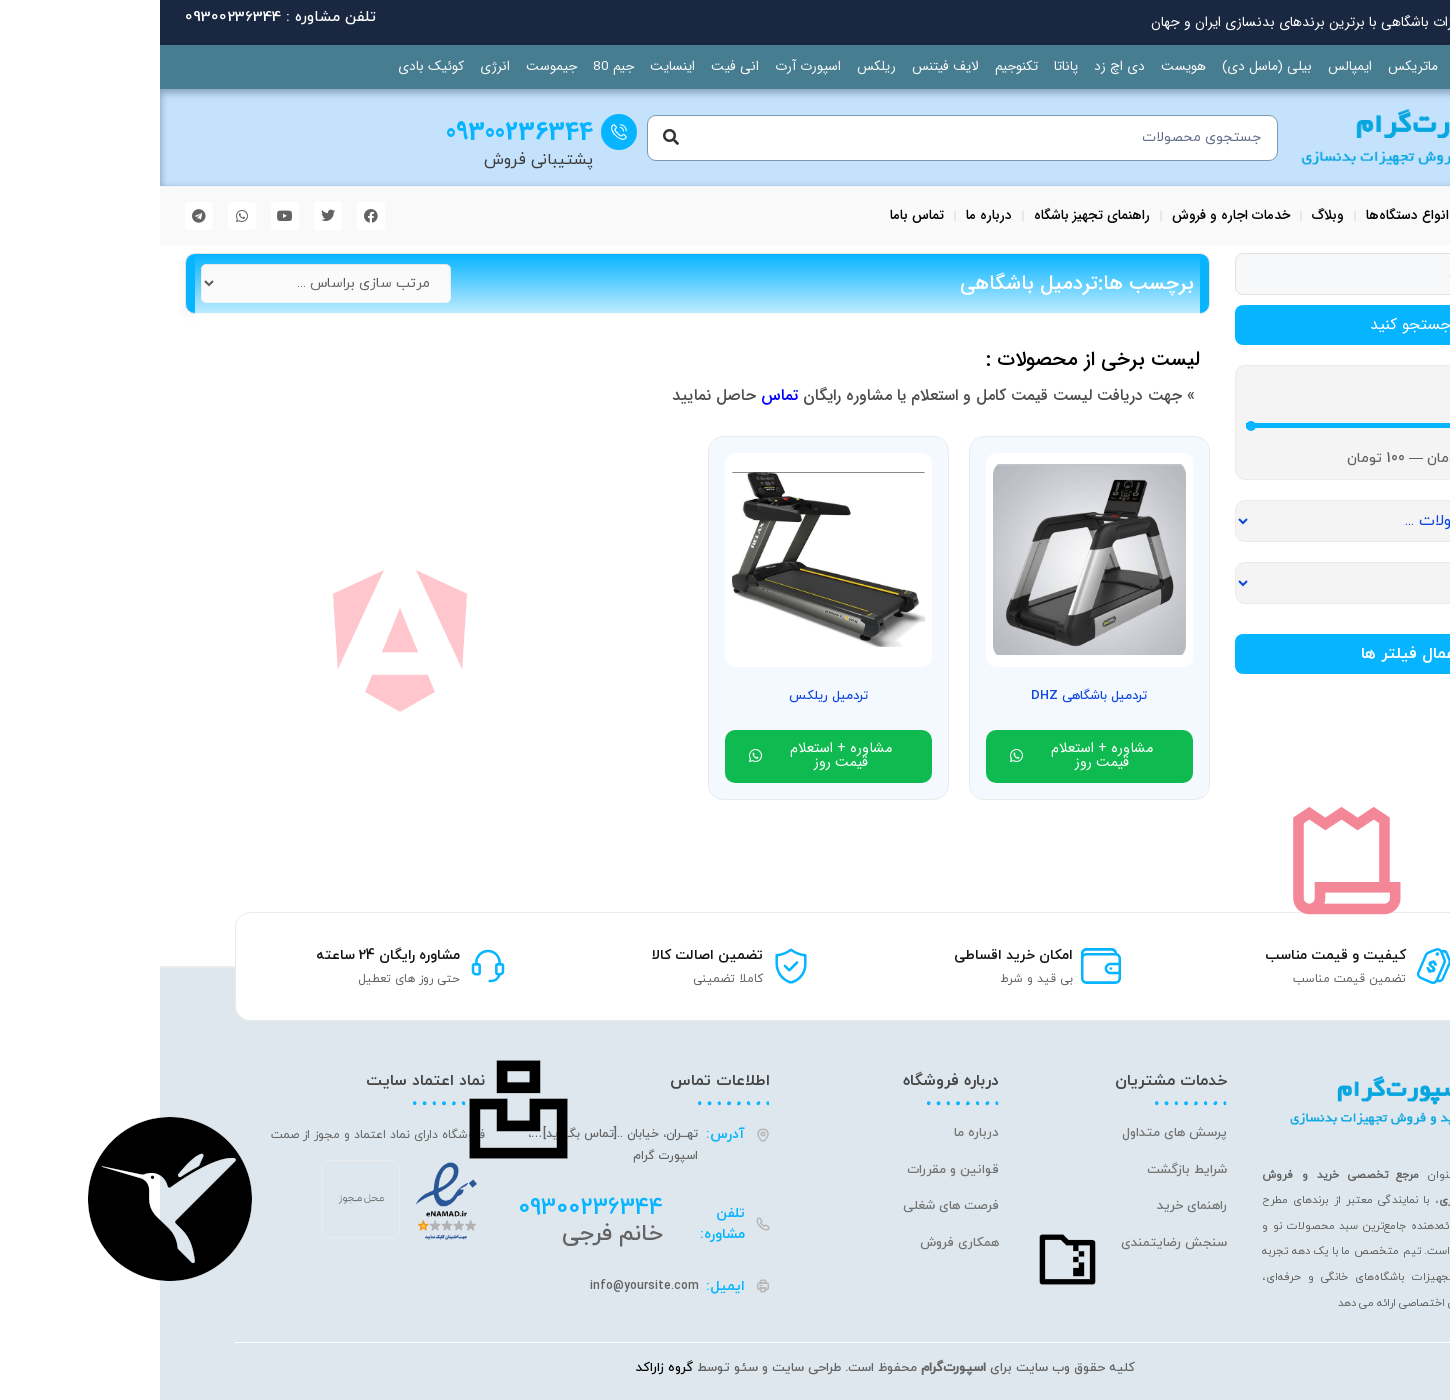 This screenshot has width=1450, height=1400. What do you see at coordinates (170, 1199) in the screenshot?
I see `InterBase database software logo` at bounding box center [170, 1199].